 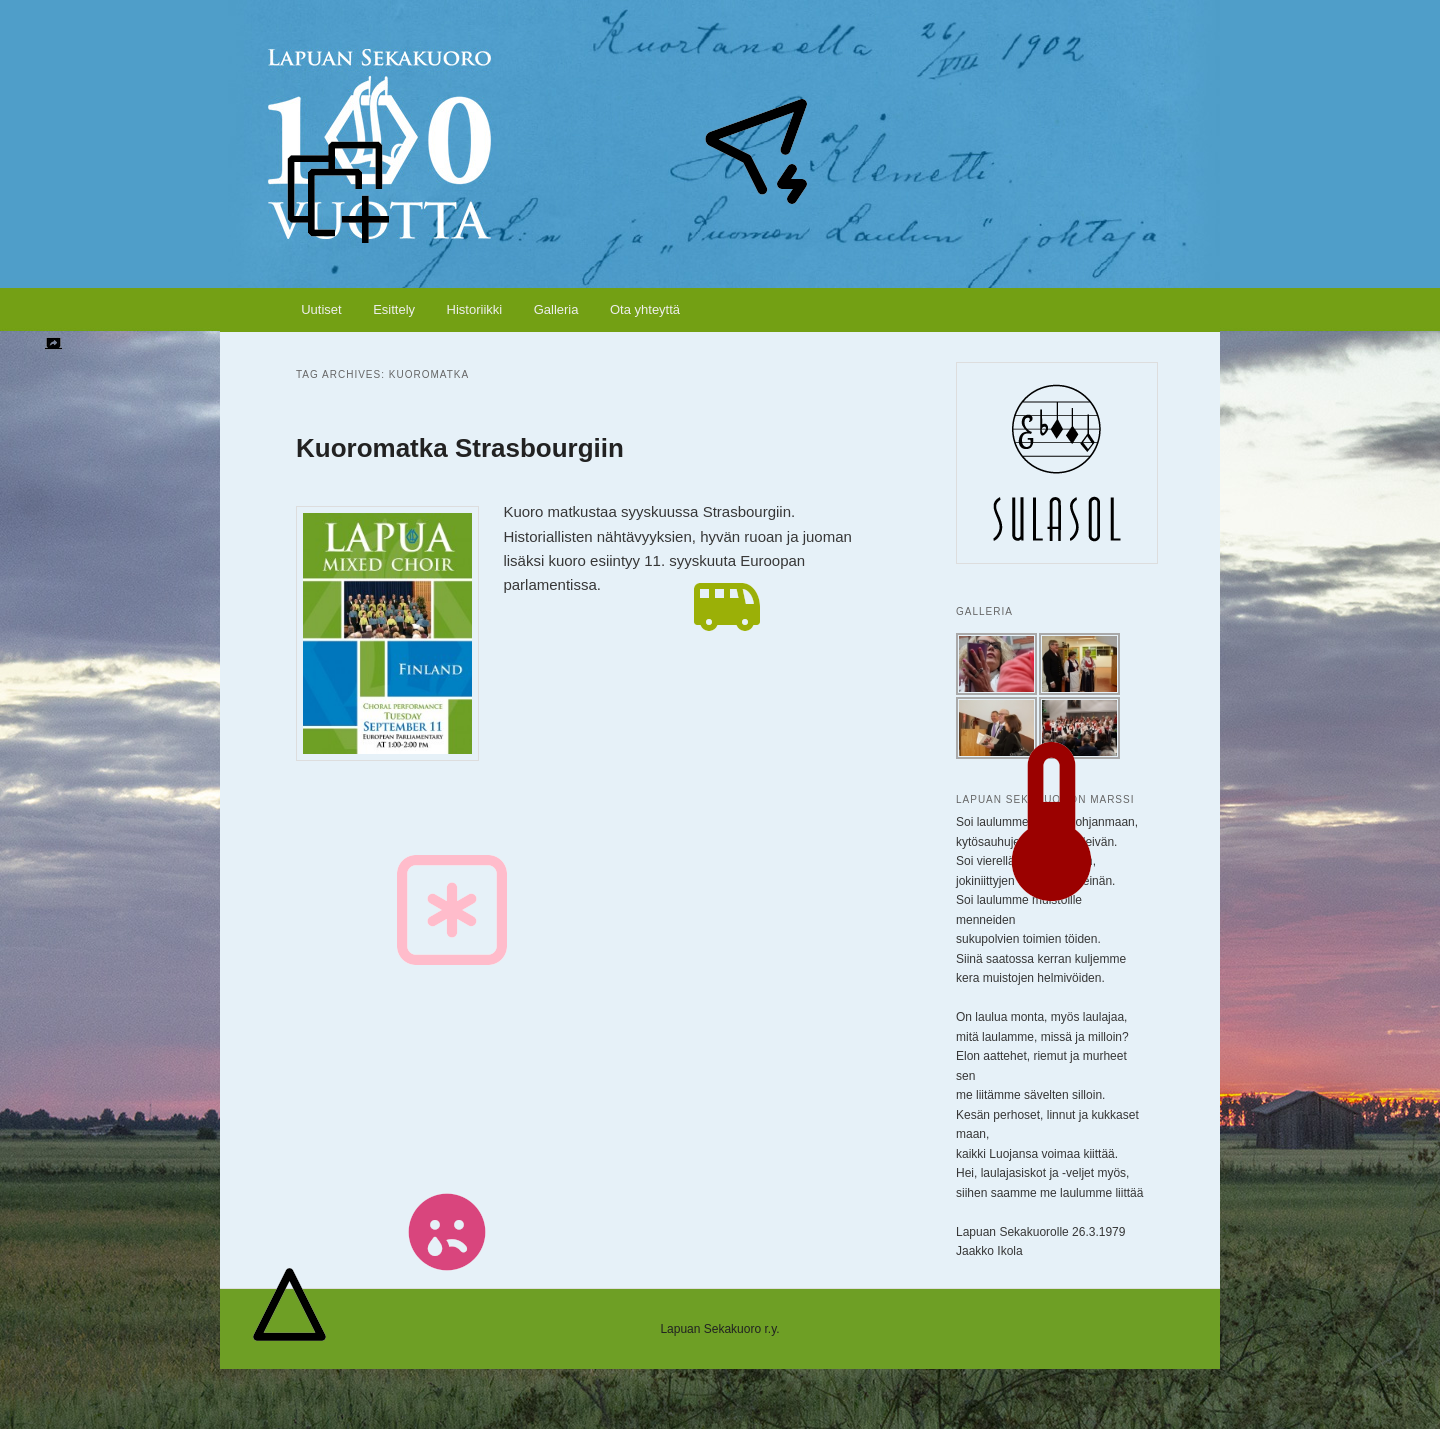 What do you see at coordinates (727, 607) in the screenshot?
I see `view public transit options` at bounding box center [727, 607].